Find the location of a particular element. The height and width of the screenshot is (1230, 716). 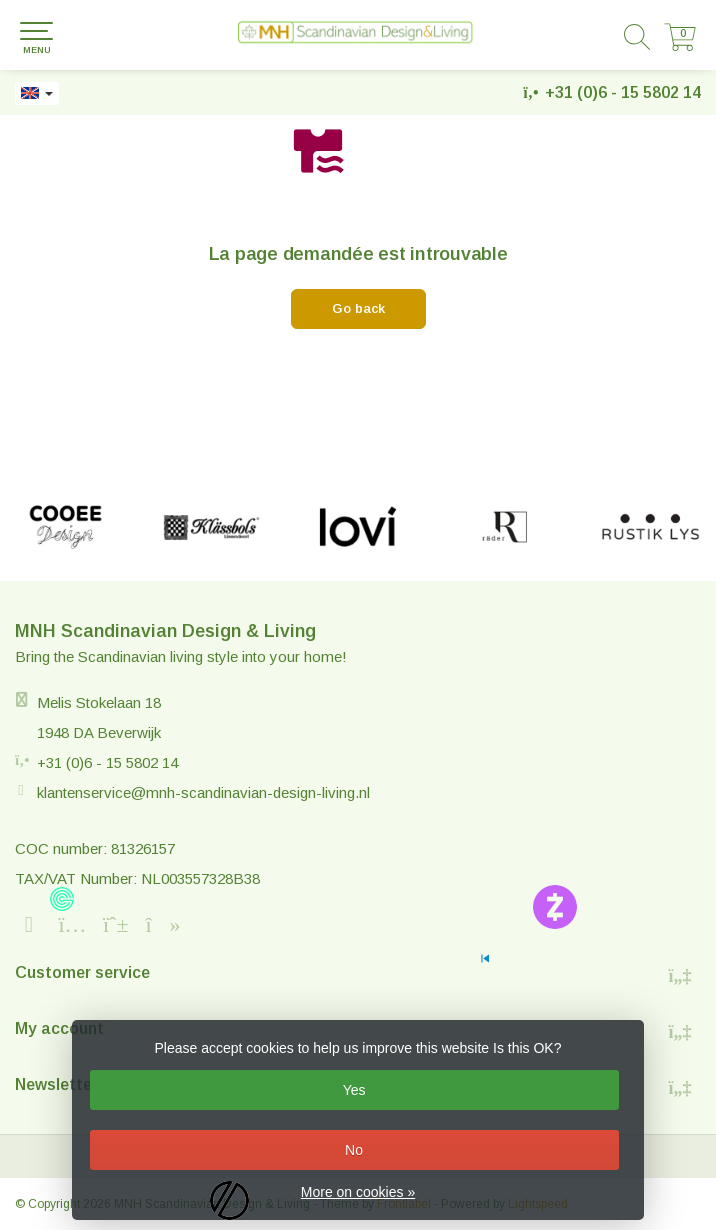

odin programming language logo is located at coordinates (229, 1200).